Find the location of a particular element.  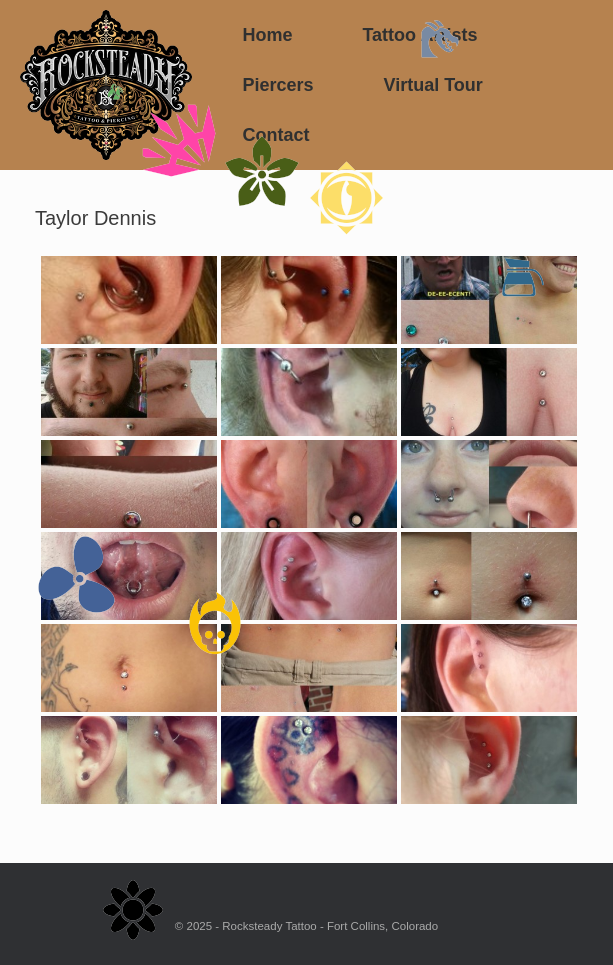

access dragon or monster-related game content is located at coordinates (440, 39).